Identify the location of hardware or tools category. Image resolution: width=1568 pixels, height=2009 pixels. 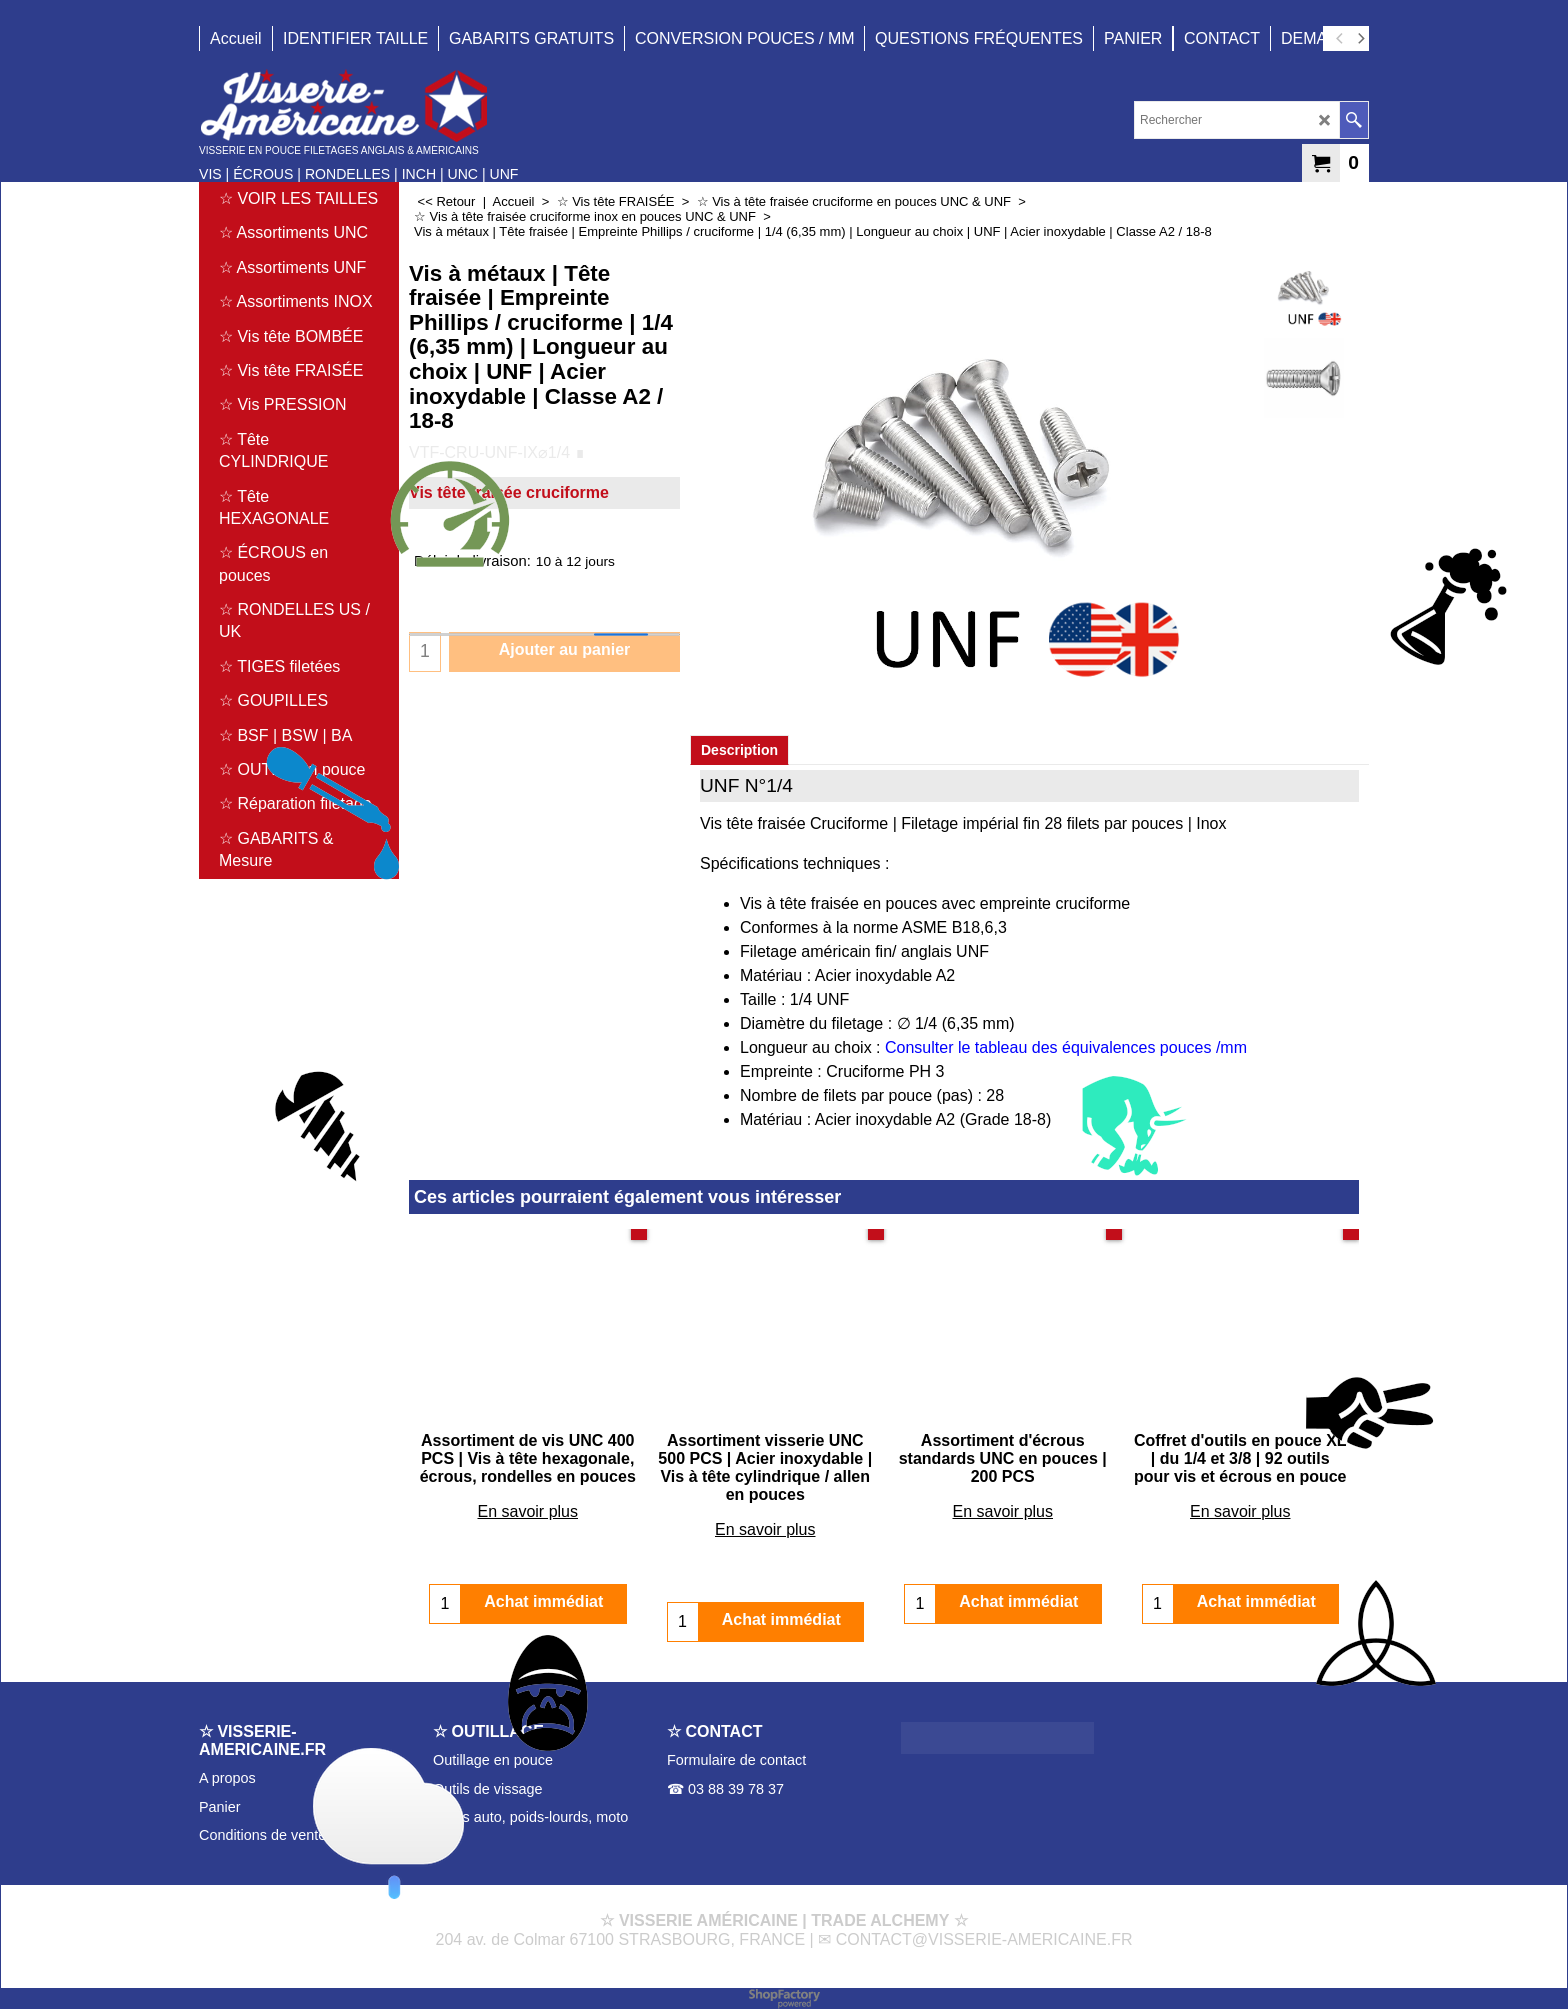
(317, 1126).